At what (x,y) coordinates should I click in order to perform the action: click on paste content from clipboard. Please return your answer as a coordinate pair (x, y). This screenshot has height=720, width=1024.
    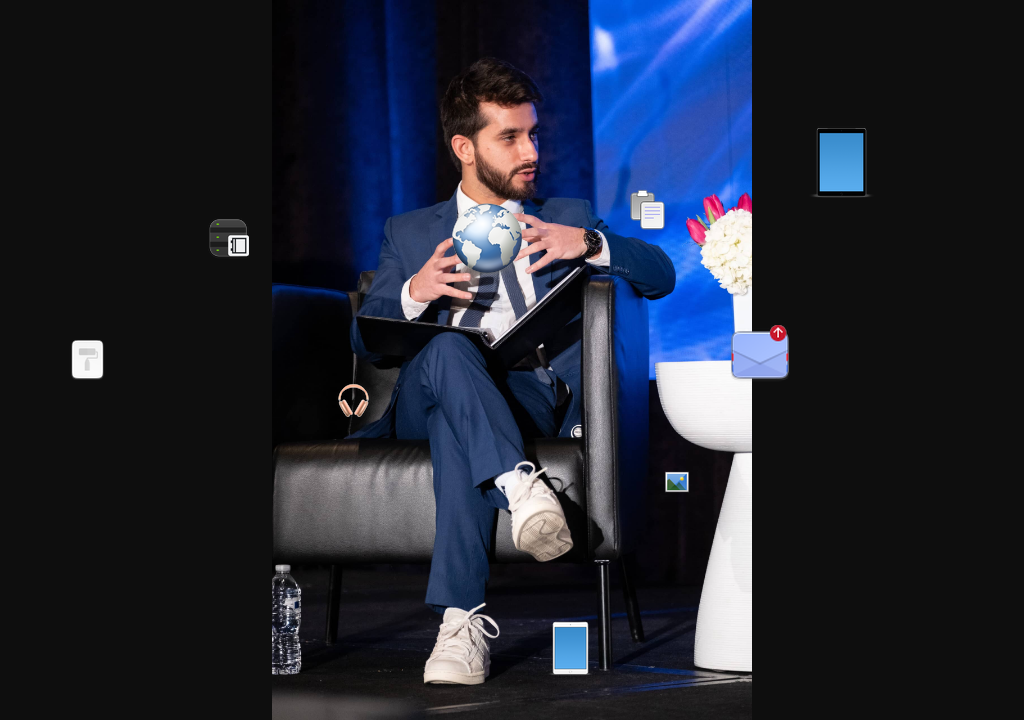
    Looking at the image, I should click on (647, 209).